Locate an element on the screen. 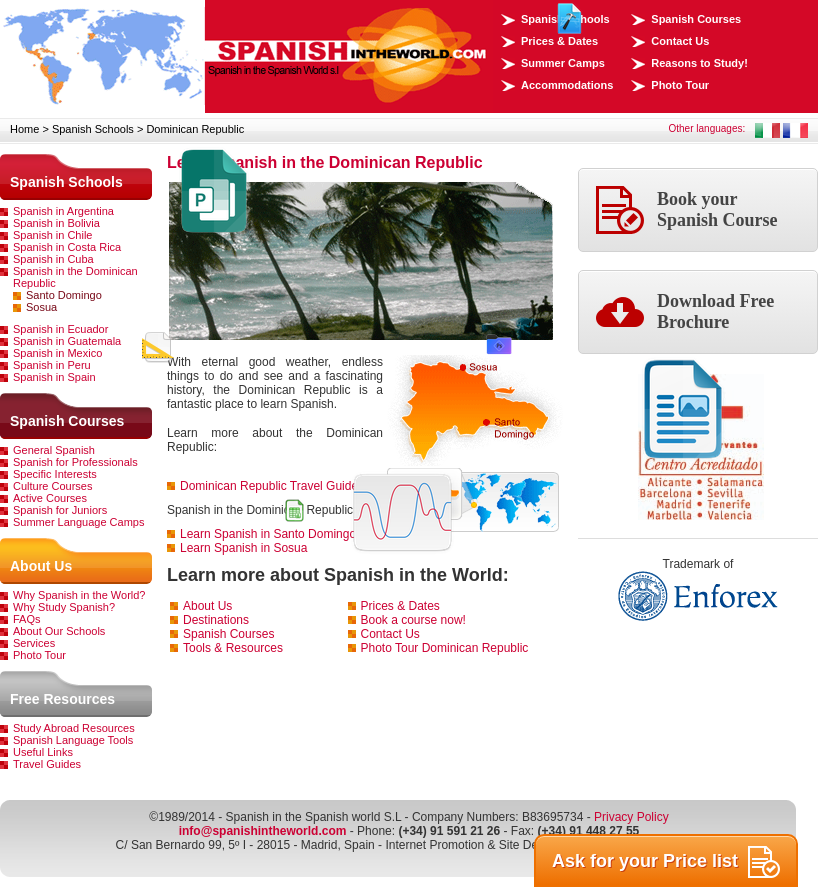 The image size is (818, 887). makefile document for build automation is located at coordinates (569, 18).